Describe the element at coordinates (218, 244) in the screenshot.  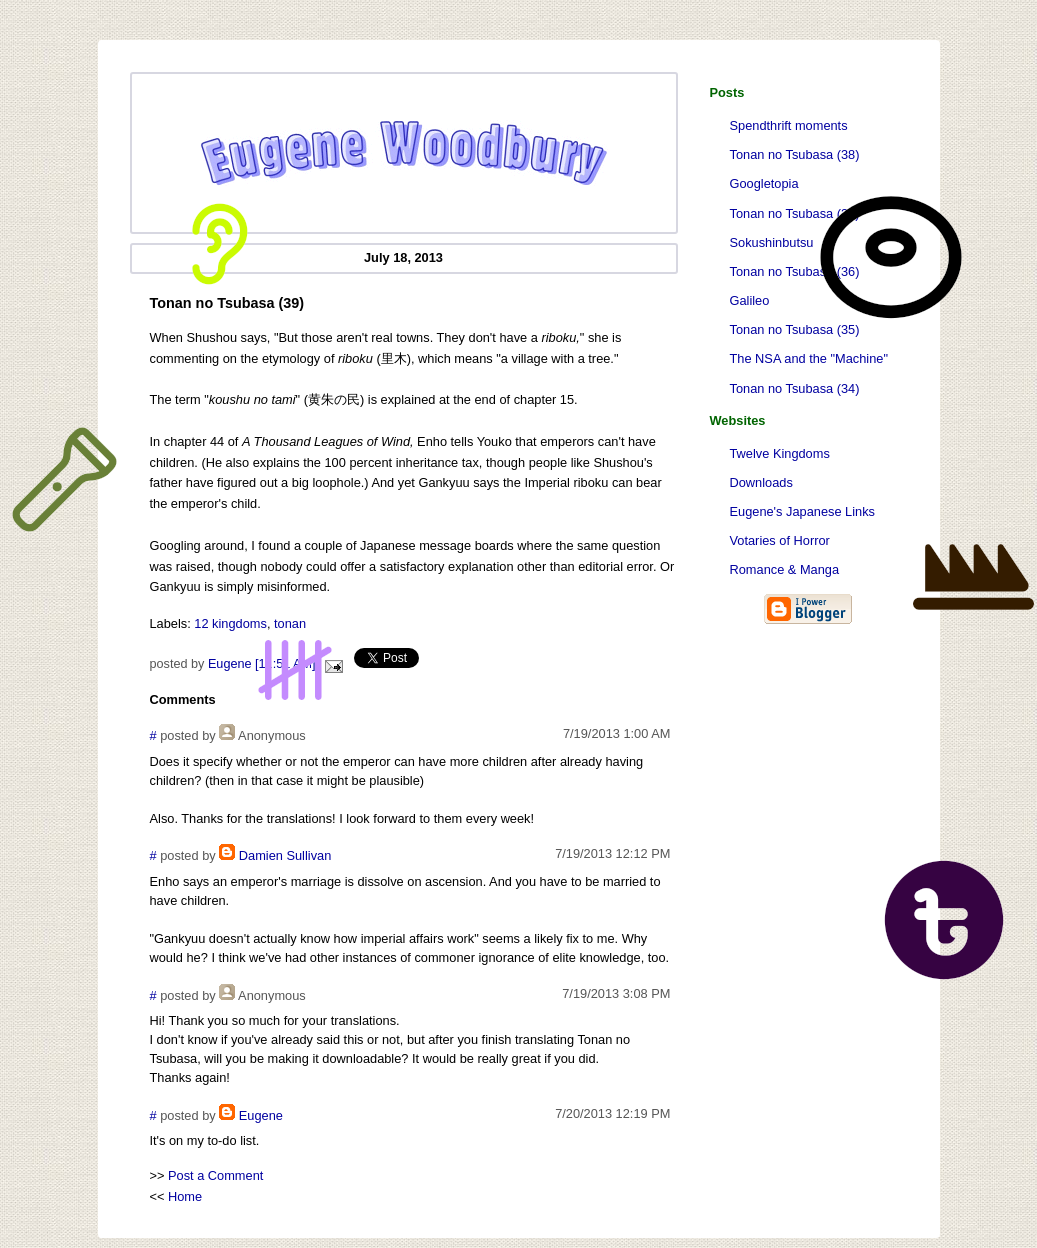
I see `access audio or sound settings` at that location.